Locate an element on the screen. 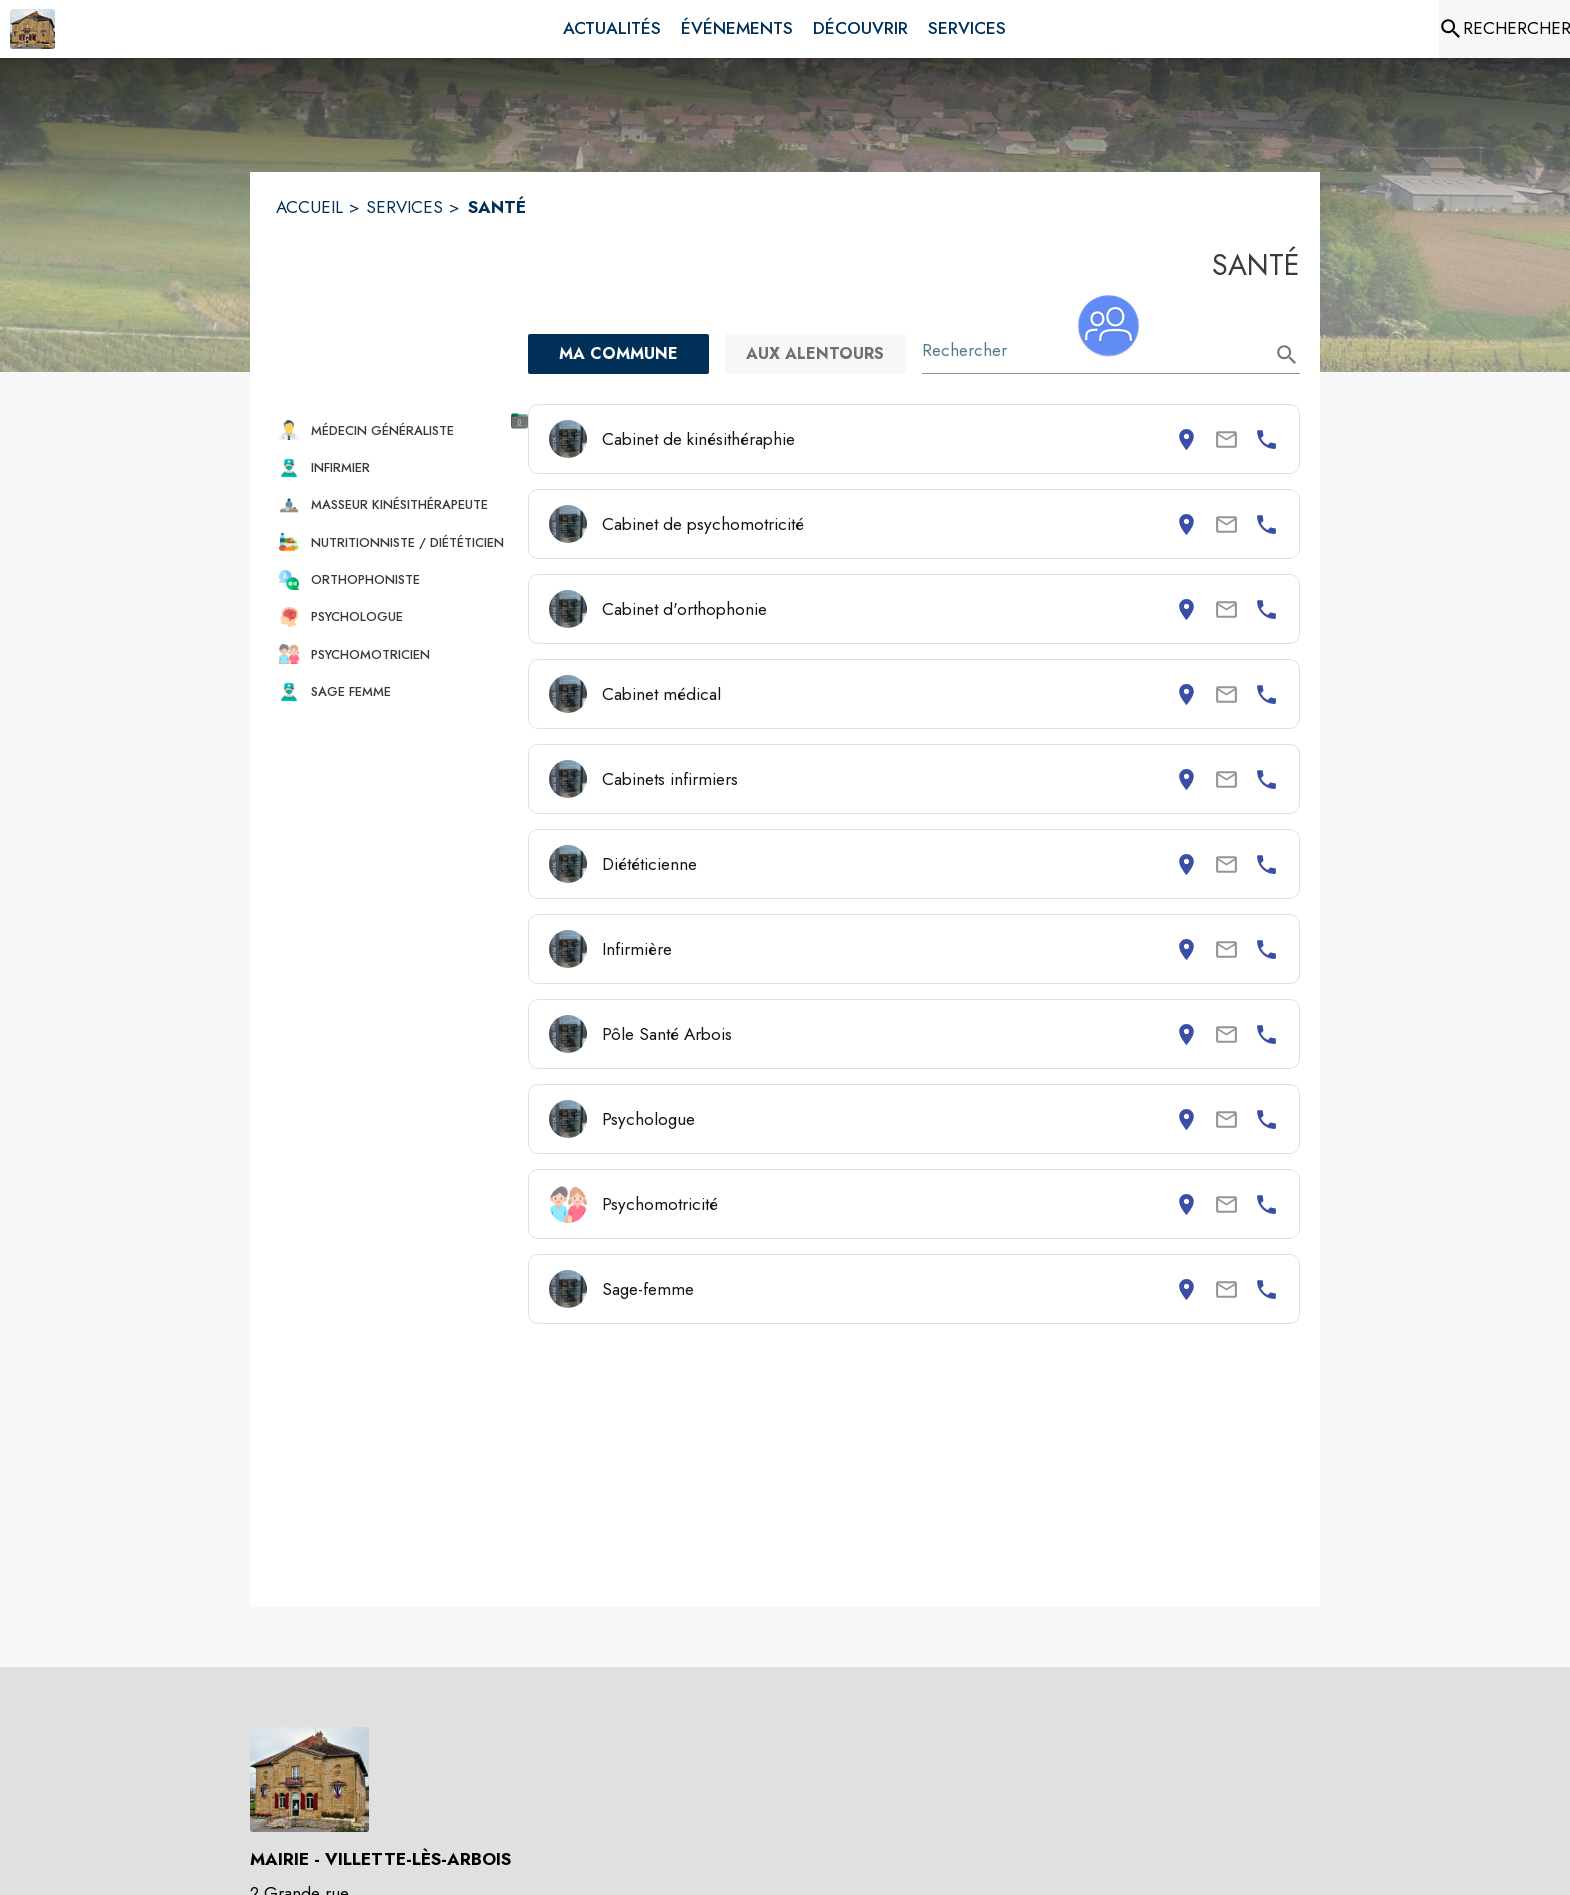 This screenshot has height=1895, width=1570. manage user accounts and preferences is located at coordinates (1108, 325).